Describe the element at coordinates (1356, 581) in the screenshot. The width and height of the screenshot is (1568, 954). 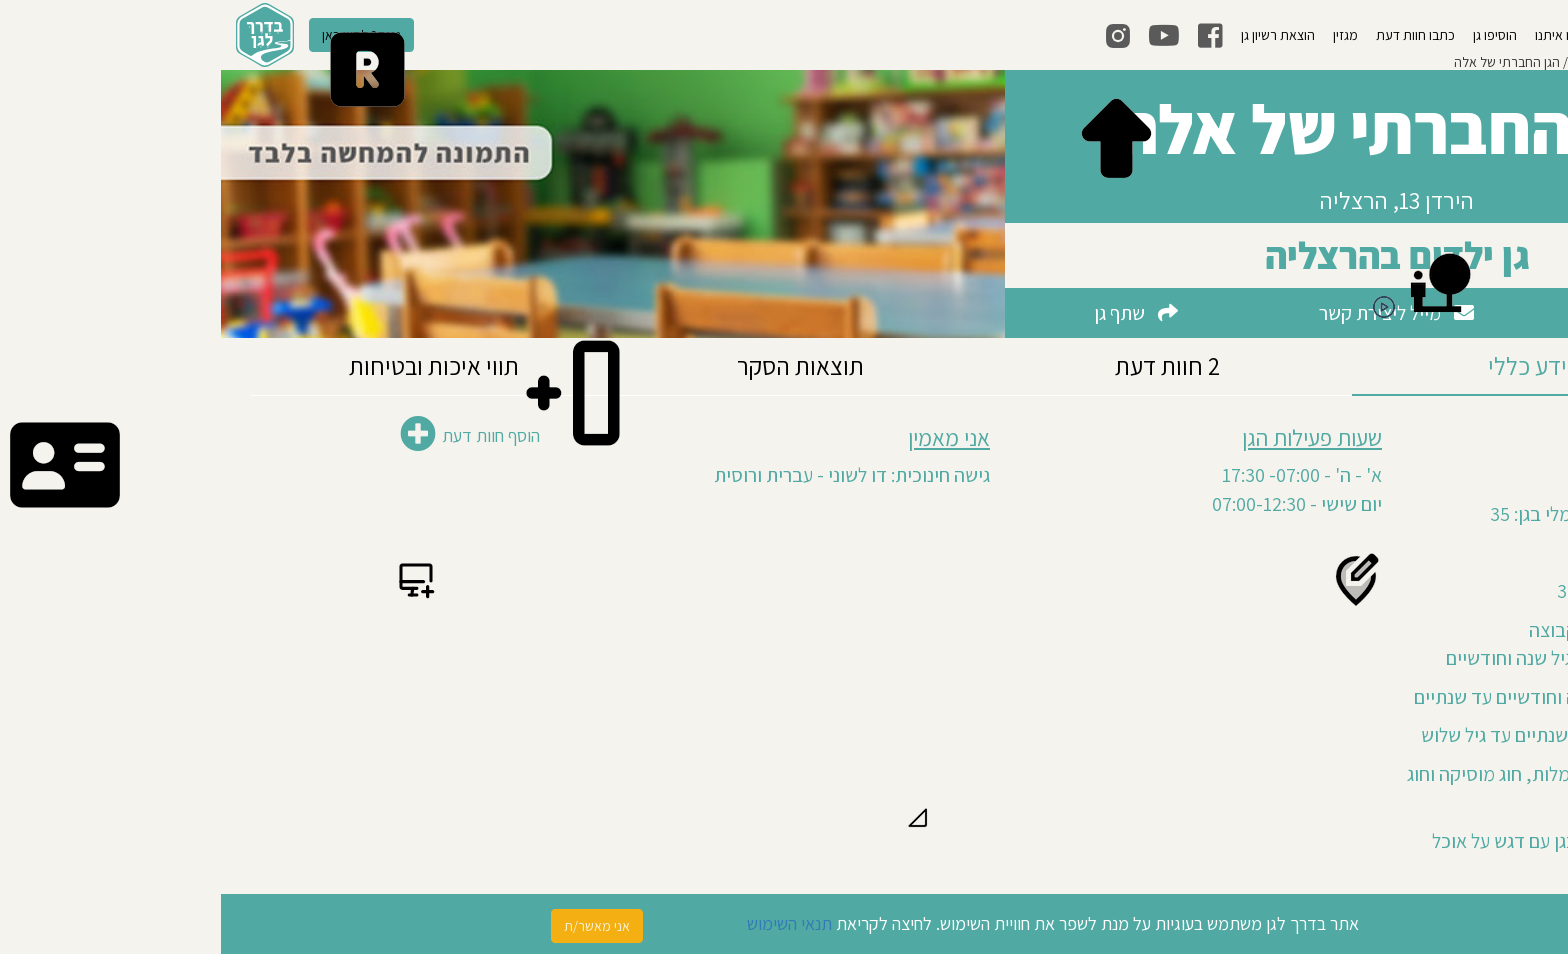
I see `edit a saved location` at that location.